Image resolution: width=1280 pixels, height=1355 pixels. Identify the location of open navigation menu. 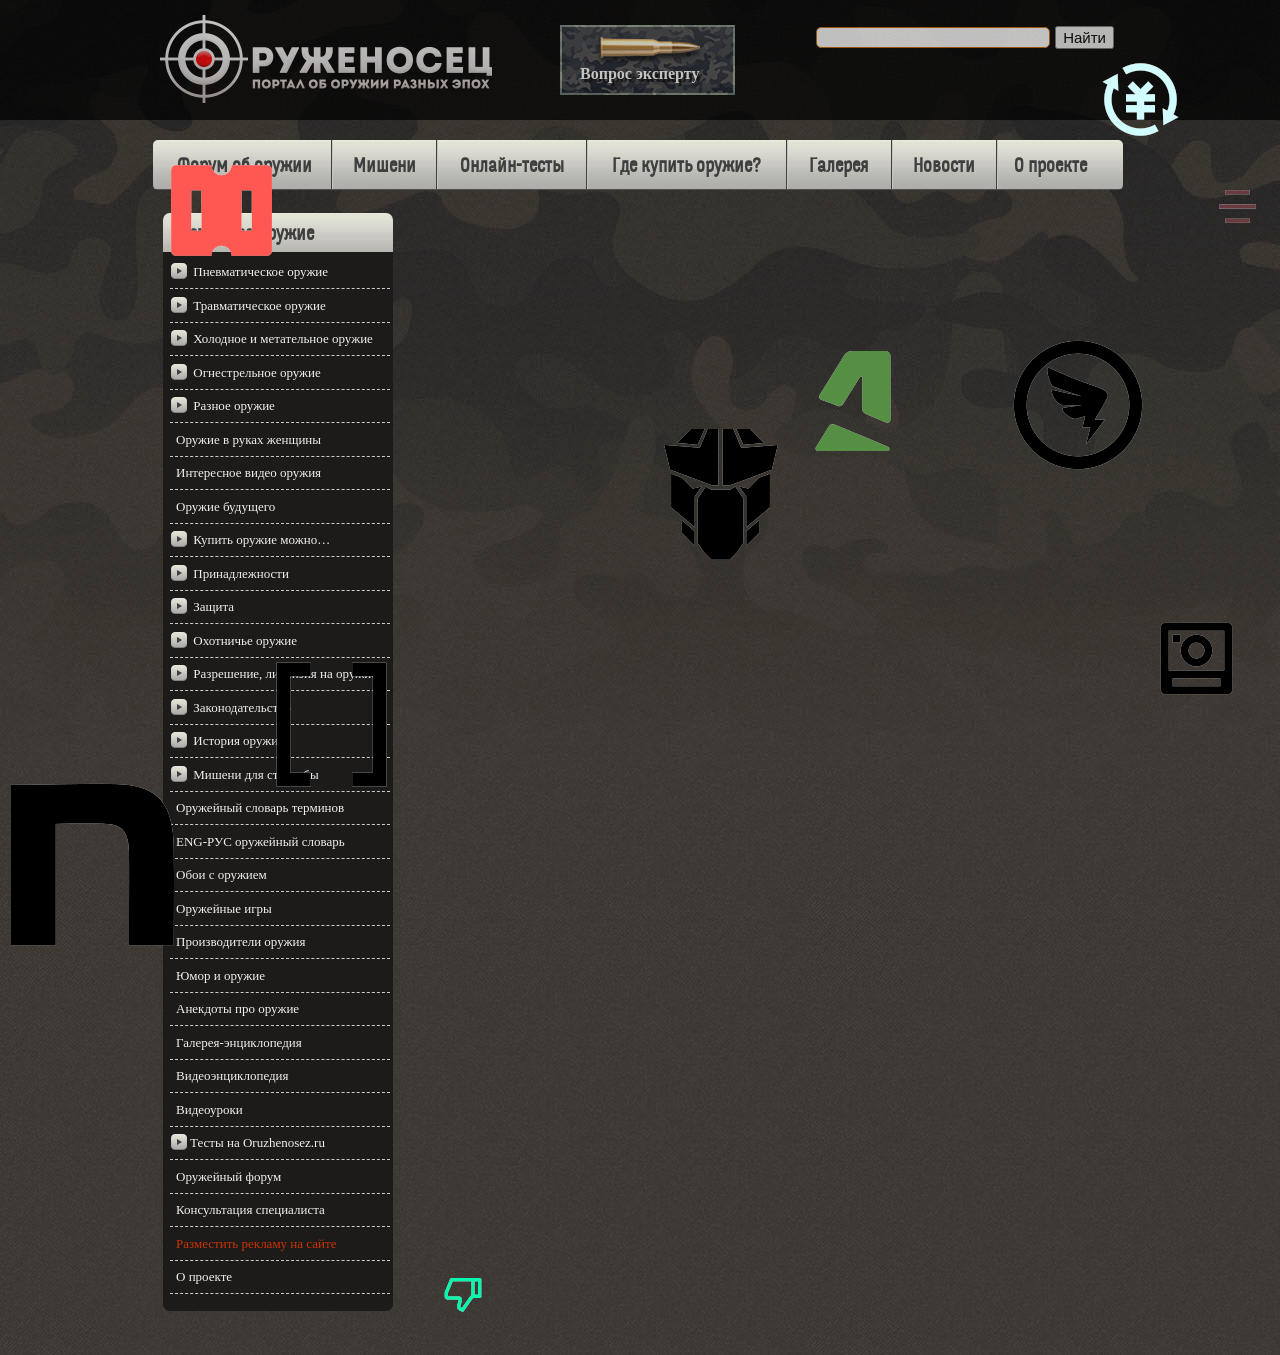
(1237, 206).